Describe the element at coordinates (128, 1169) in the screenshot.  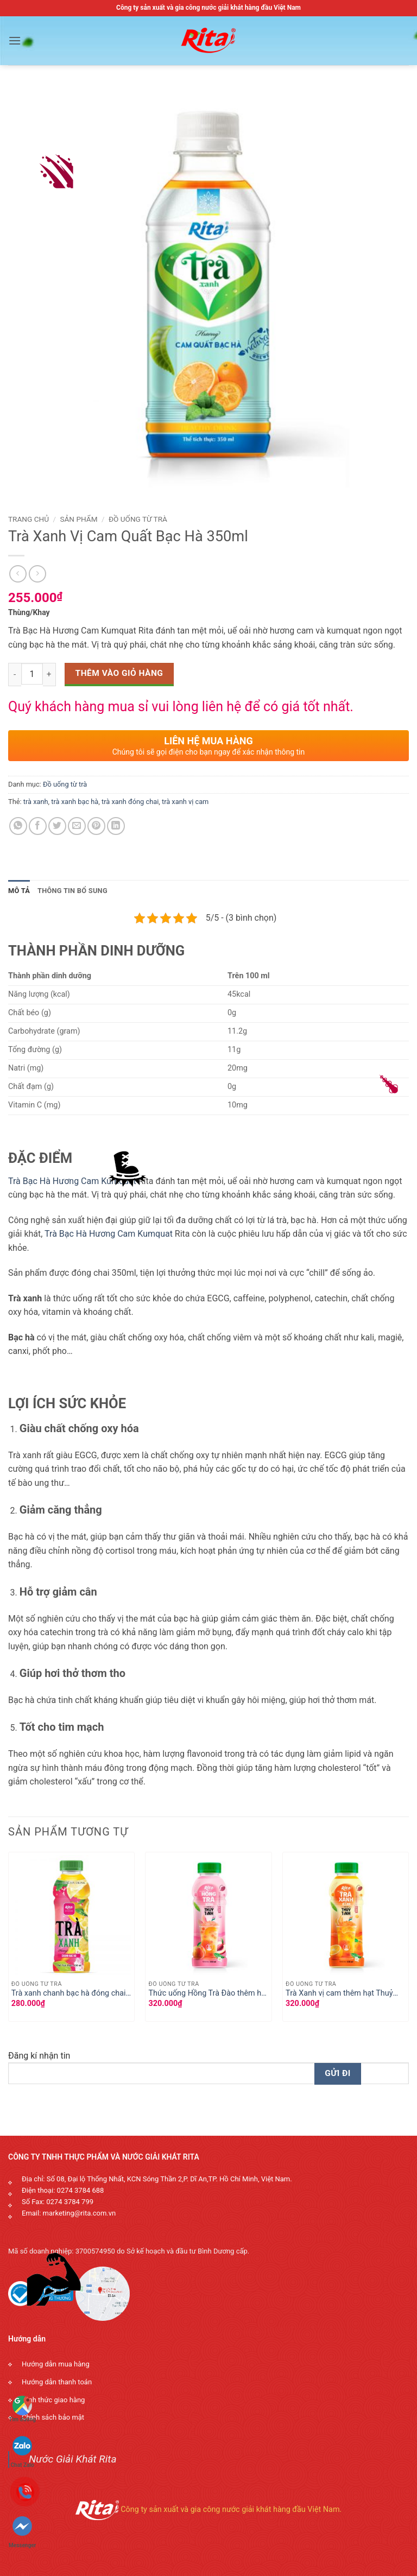
I see `perform a stomp or ground attack` at that location.